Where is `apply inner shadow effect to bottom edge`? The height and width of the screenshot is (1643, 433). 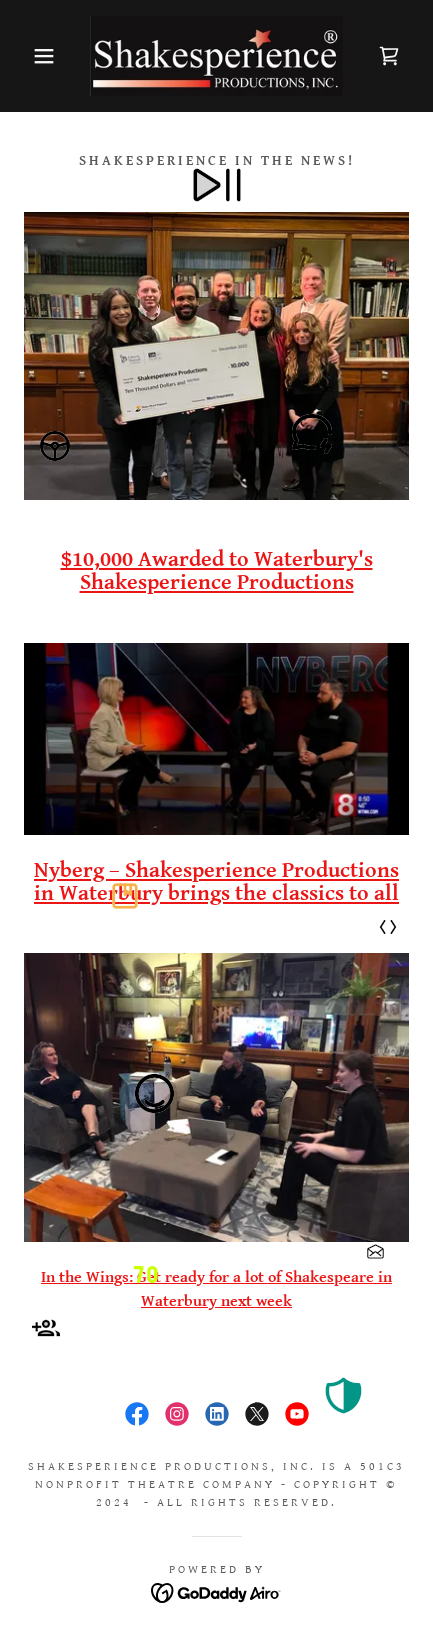
apply inner shadow effect to bottom edge is located at coordinates (154, 1093).